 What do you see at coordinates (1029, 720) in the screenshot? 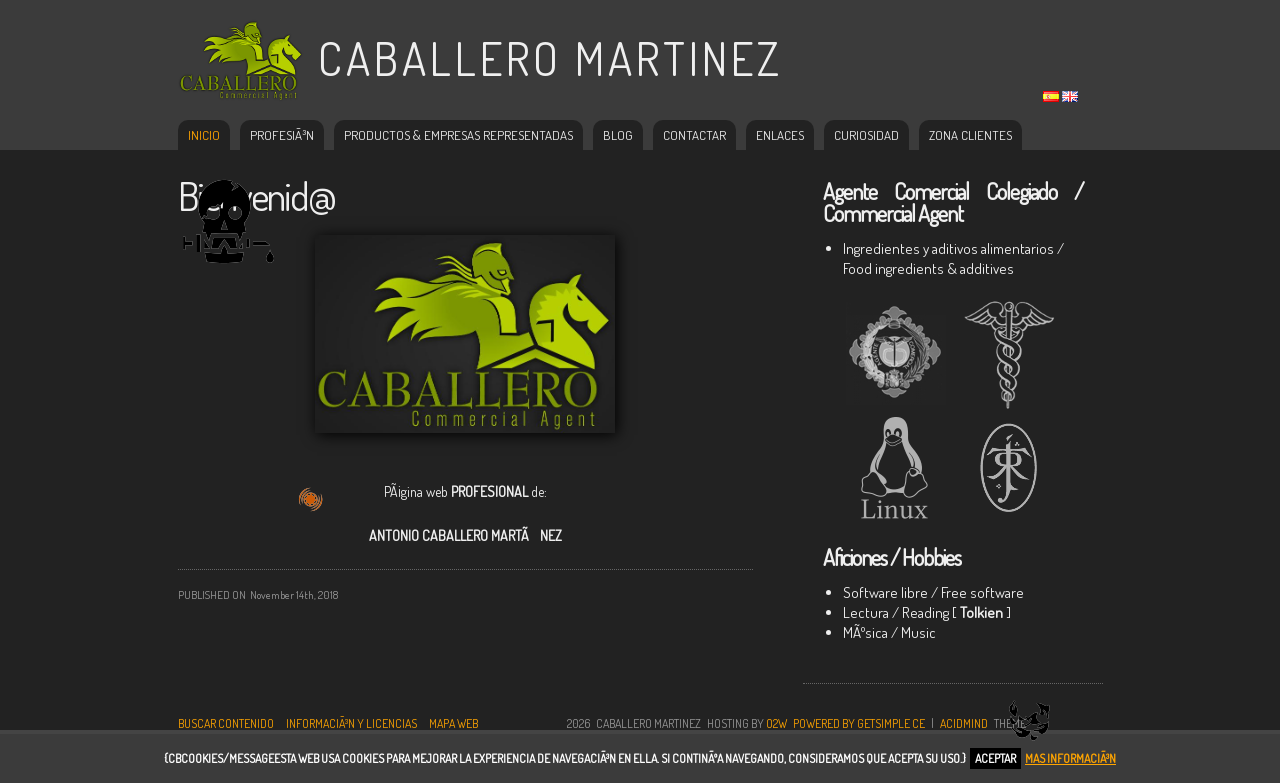
I see `nature or environmental category indicator` at bounding box center [1029, 720].